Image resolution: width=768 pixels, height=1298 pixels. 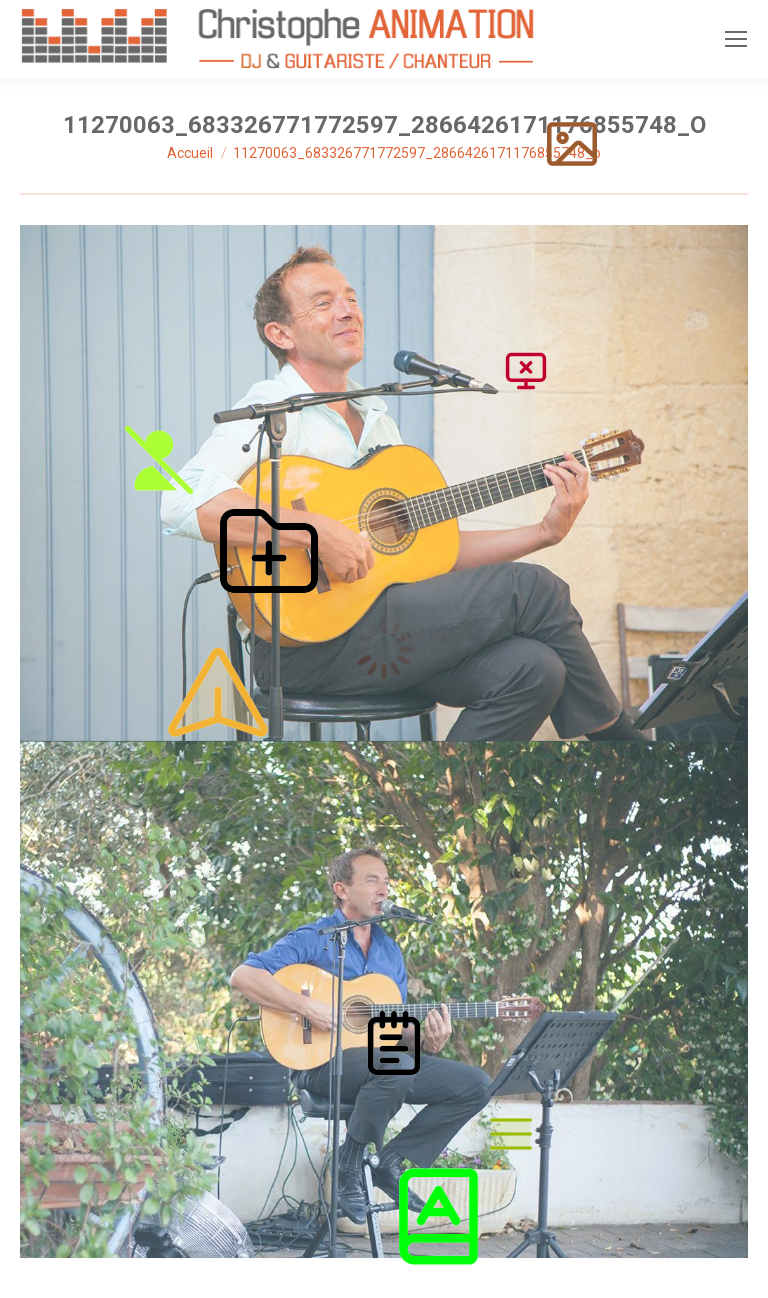 What do you see at coordinates (511, 1134) in the screenshot?
I see `view items in list format` at bounding box center [511, 1134].